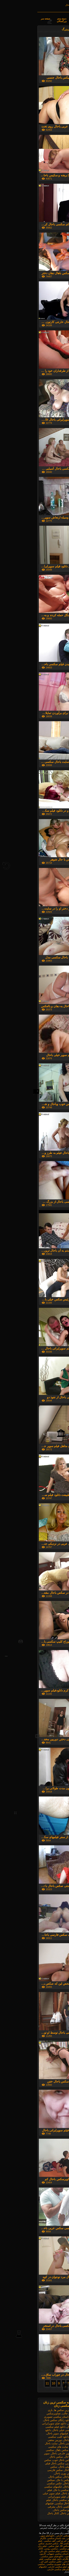  What do you see at coordinates (19, 2334) in the screenshot?
I see `access science or laboratory features` at bounding box center [19, 2334].